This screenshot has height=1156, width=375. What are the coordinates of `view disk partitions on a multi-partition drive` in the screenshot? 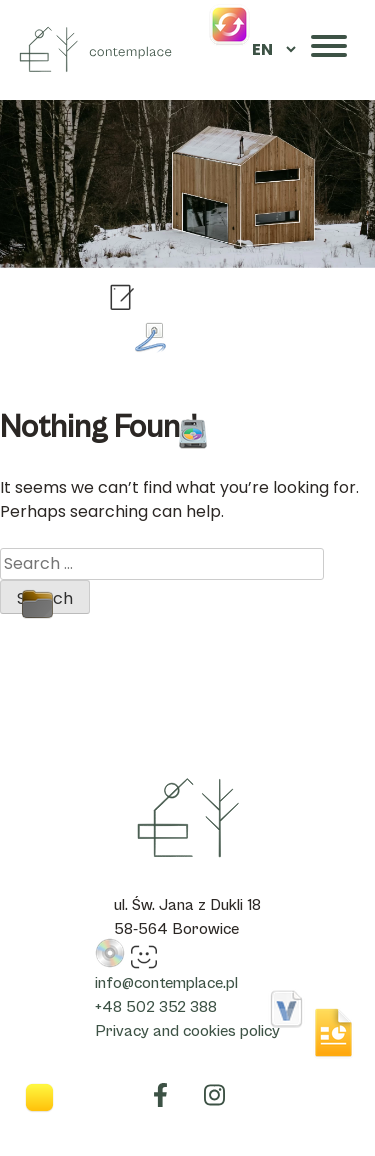 It's located at (193, 434).